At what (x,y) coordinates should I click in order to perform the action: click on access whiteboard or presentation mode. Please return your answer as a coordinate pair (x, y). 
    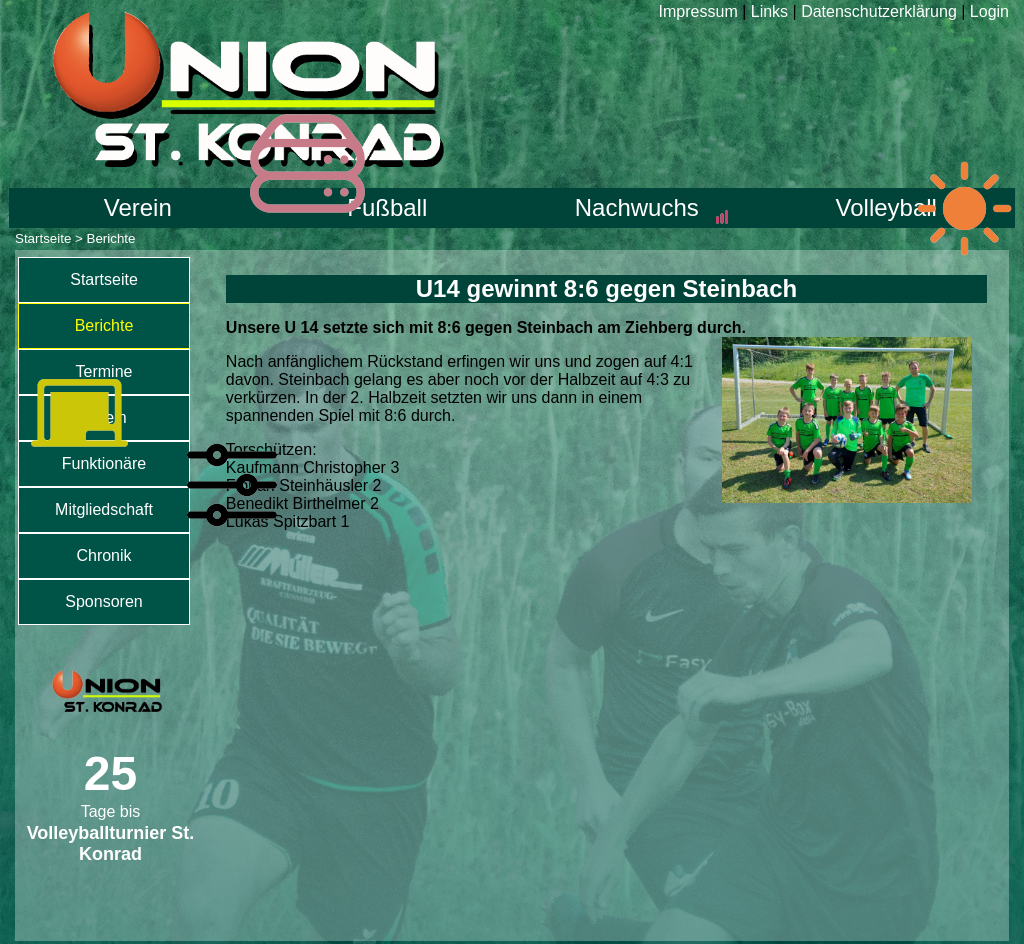
    Looking at the image, I should click on (79, 414).